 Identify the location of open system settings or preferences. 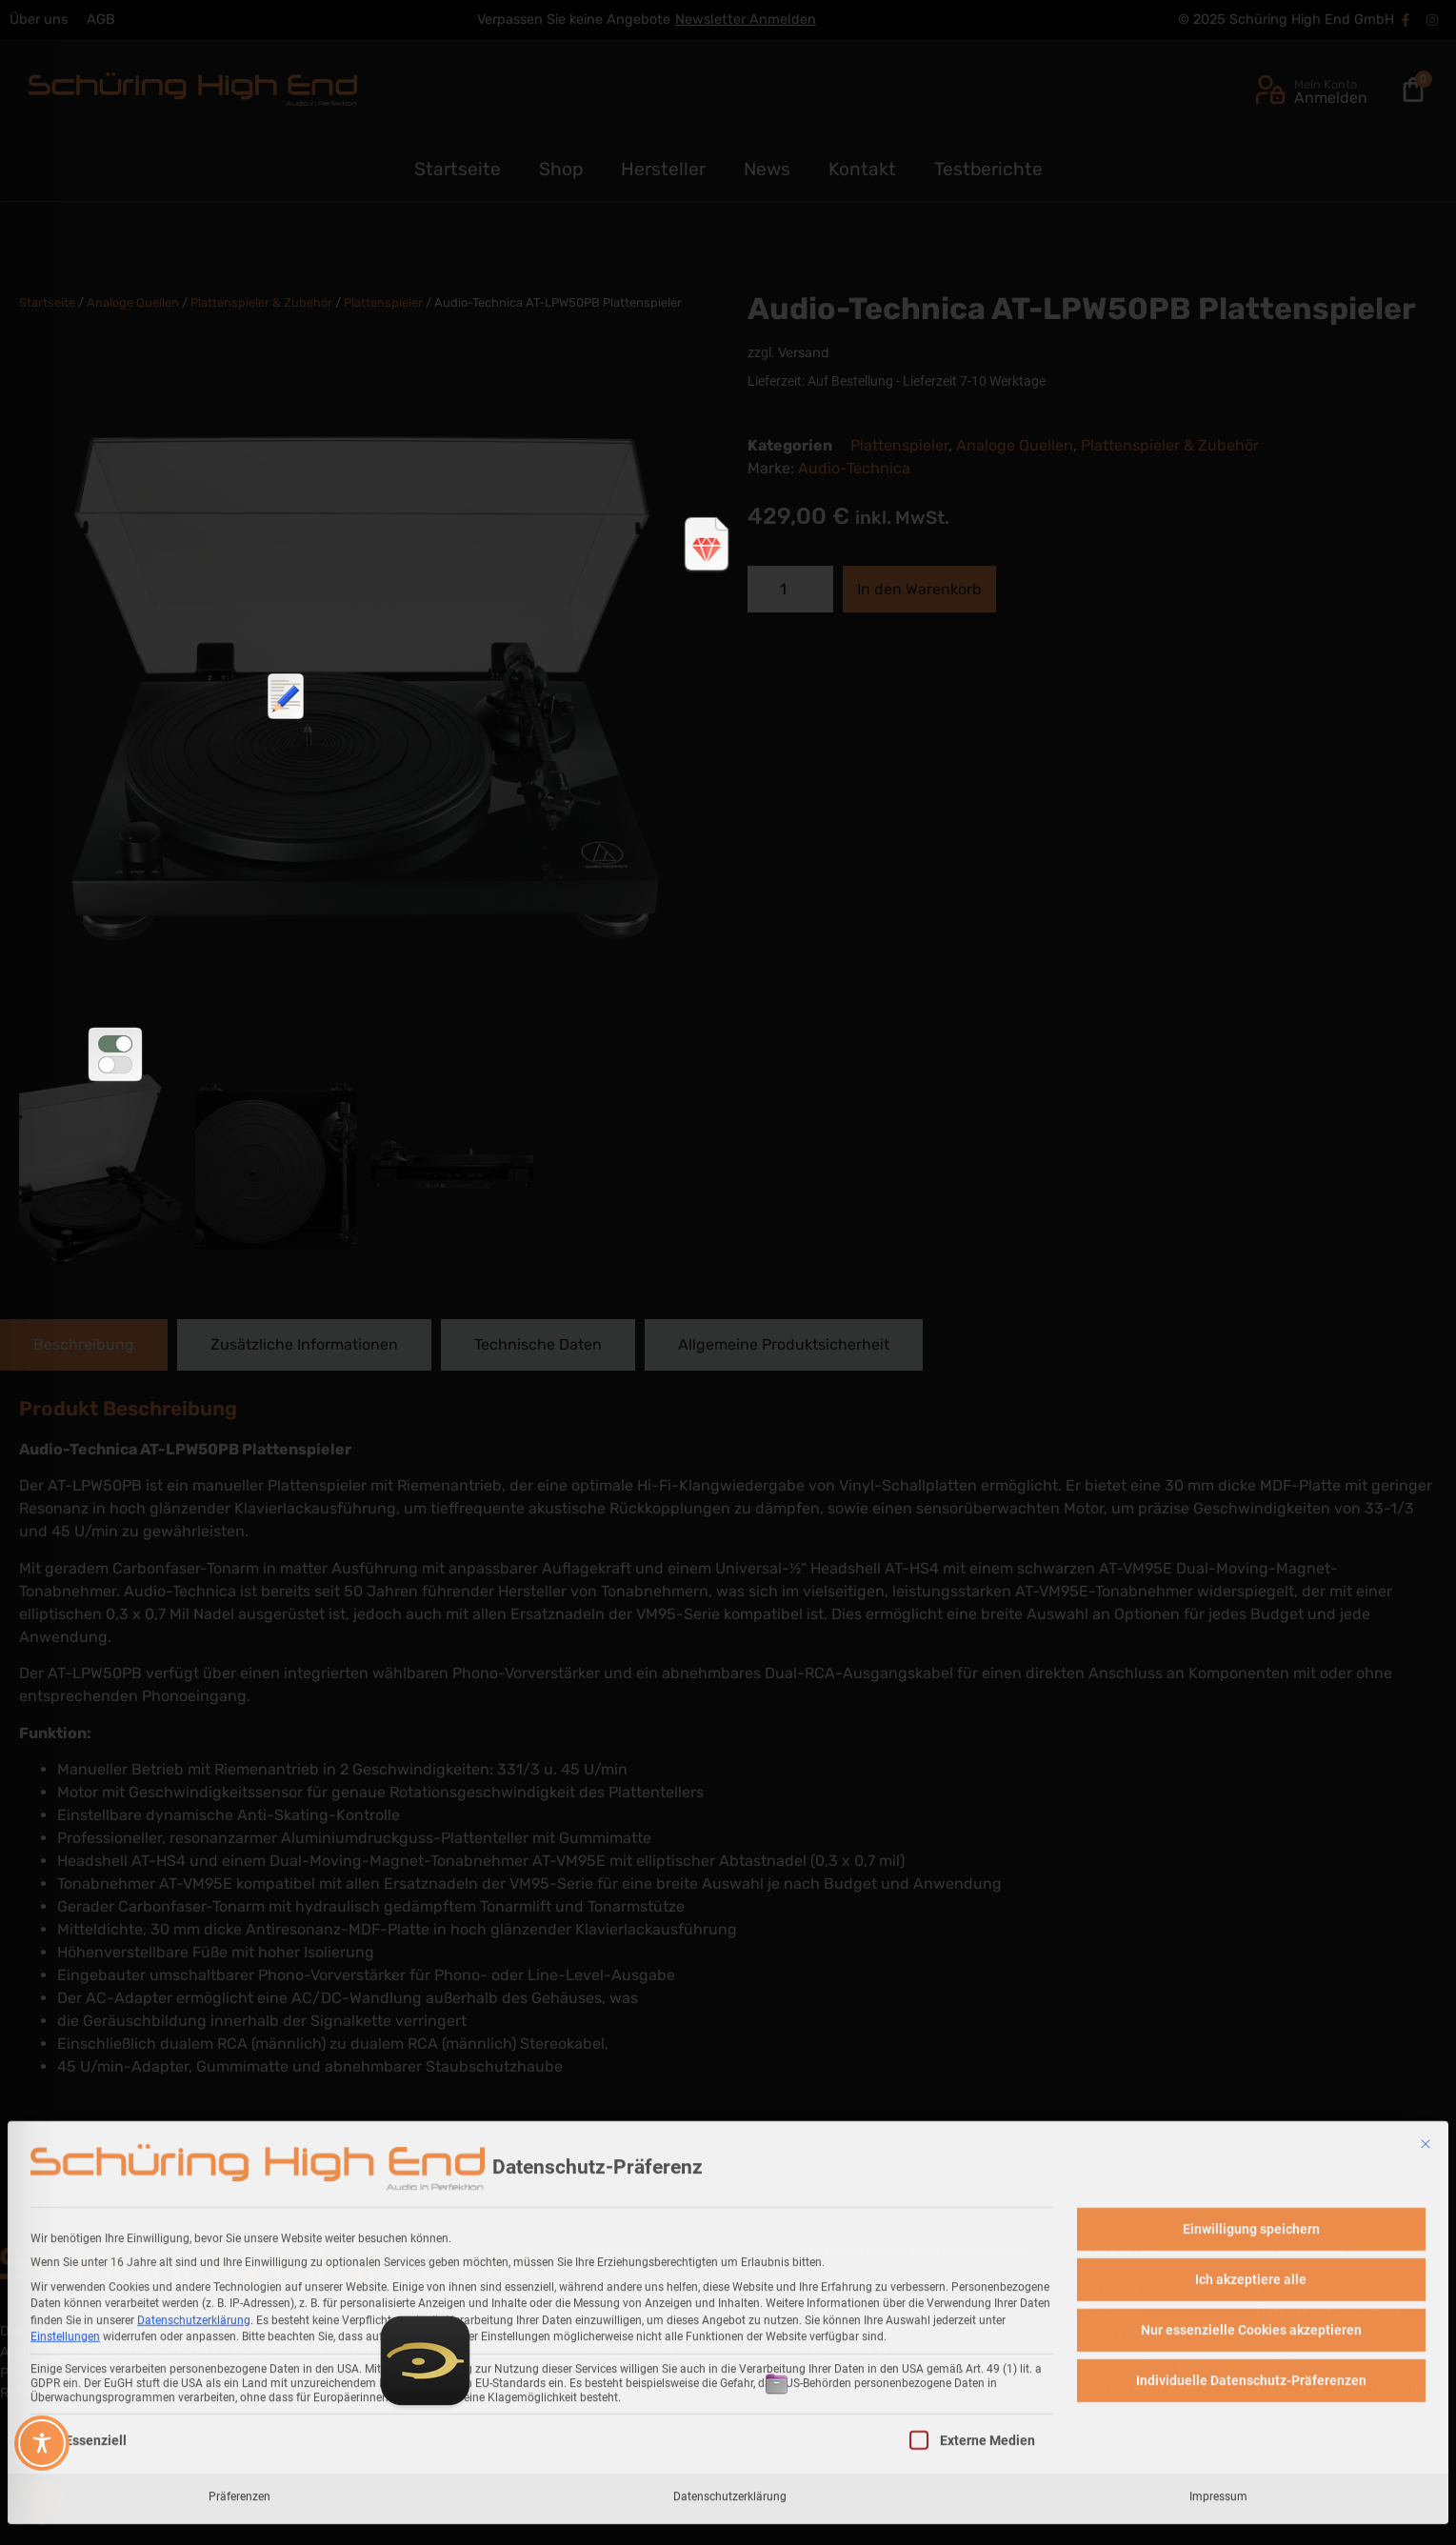
(115, 1054).